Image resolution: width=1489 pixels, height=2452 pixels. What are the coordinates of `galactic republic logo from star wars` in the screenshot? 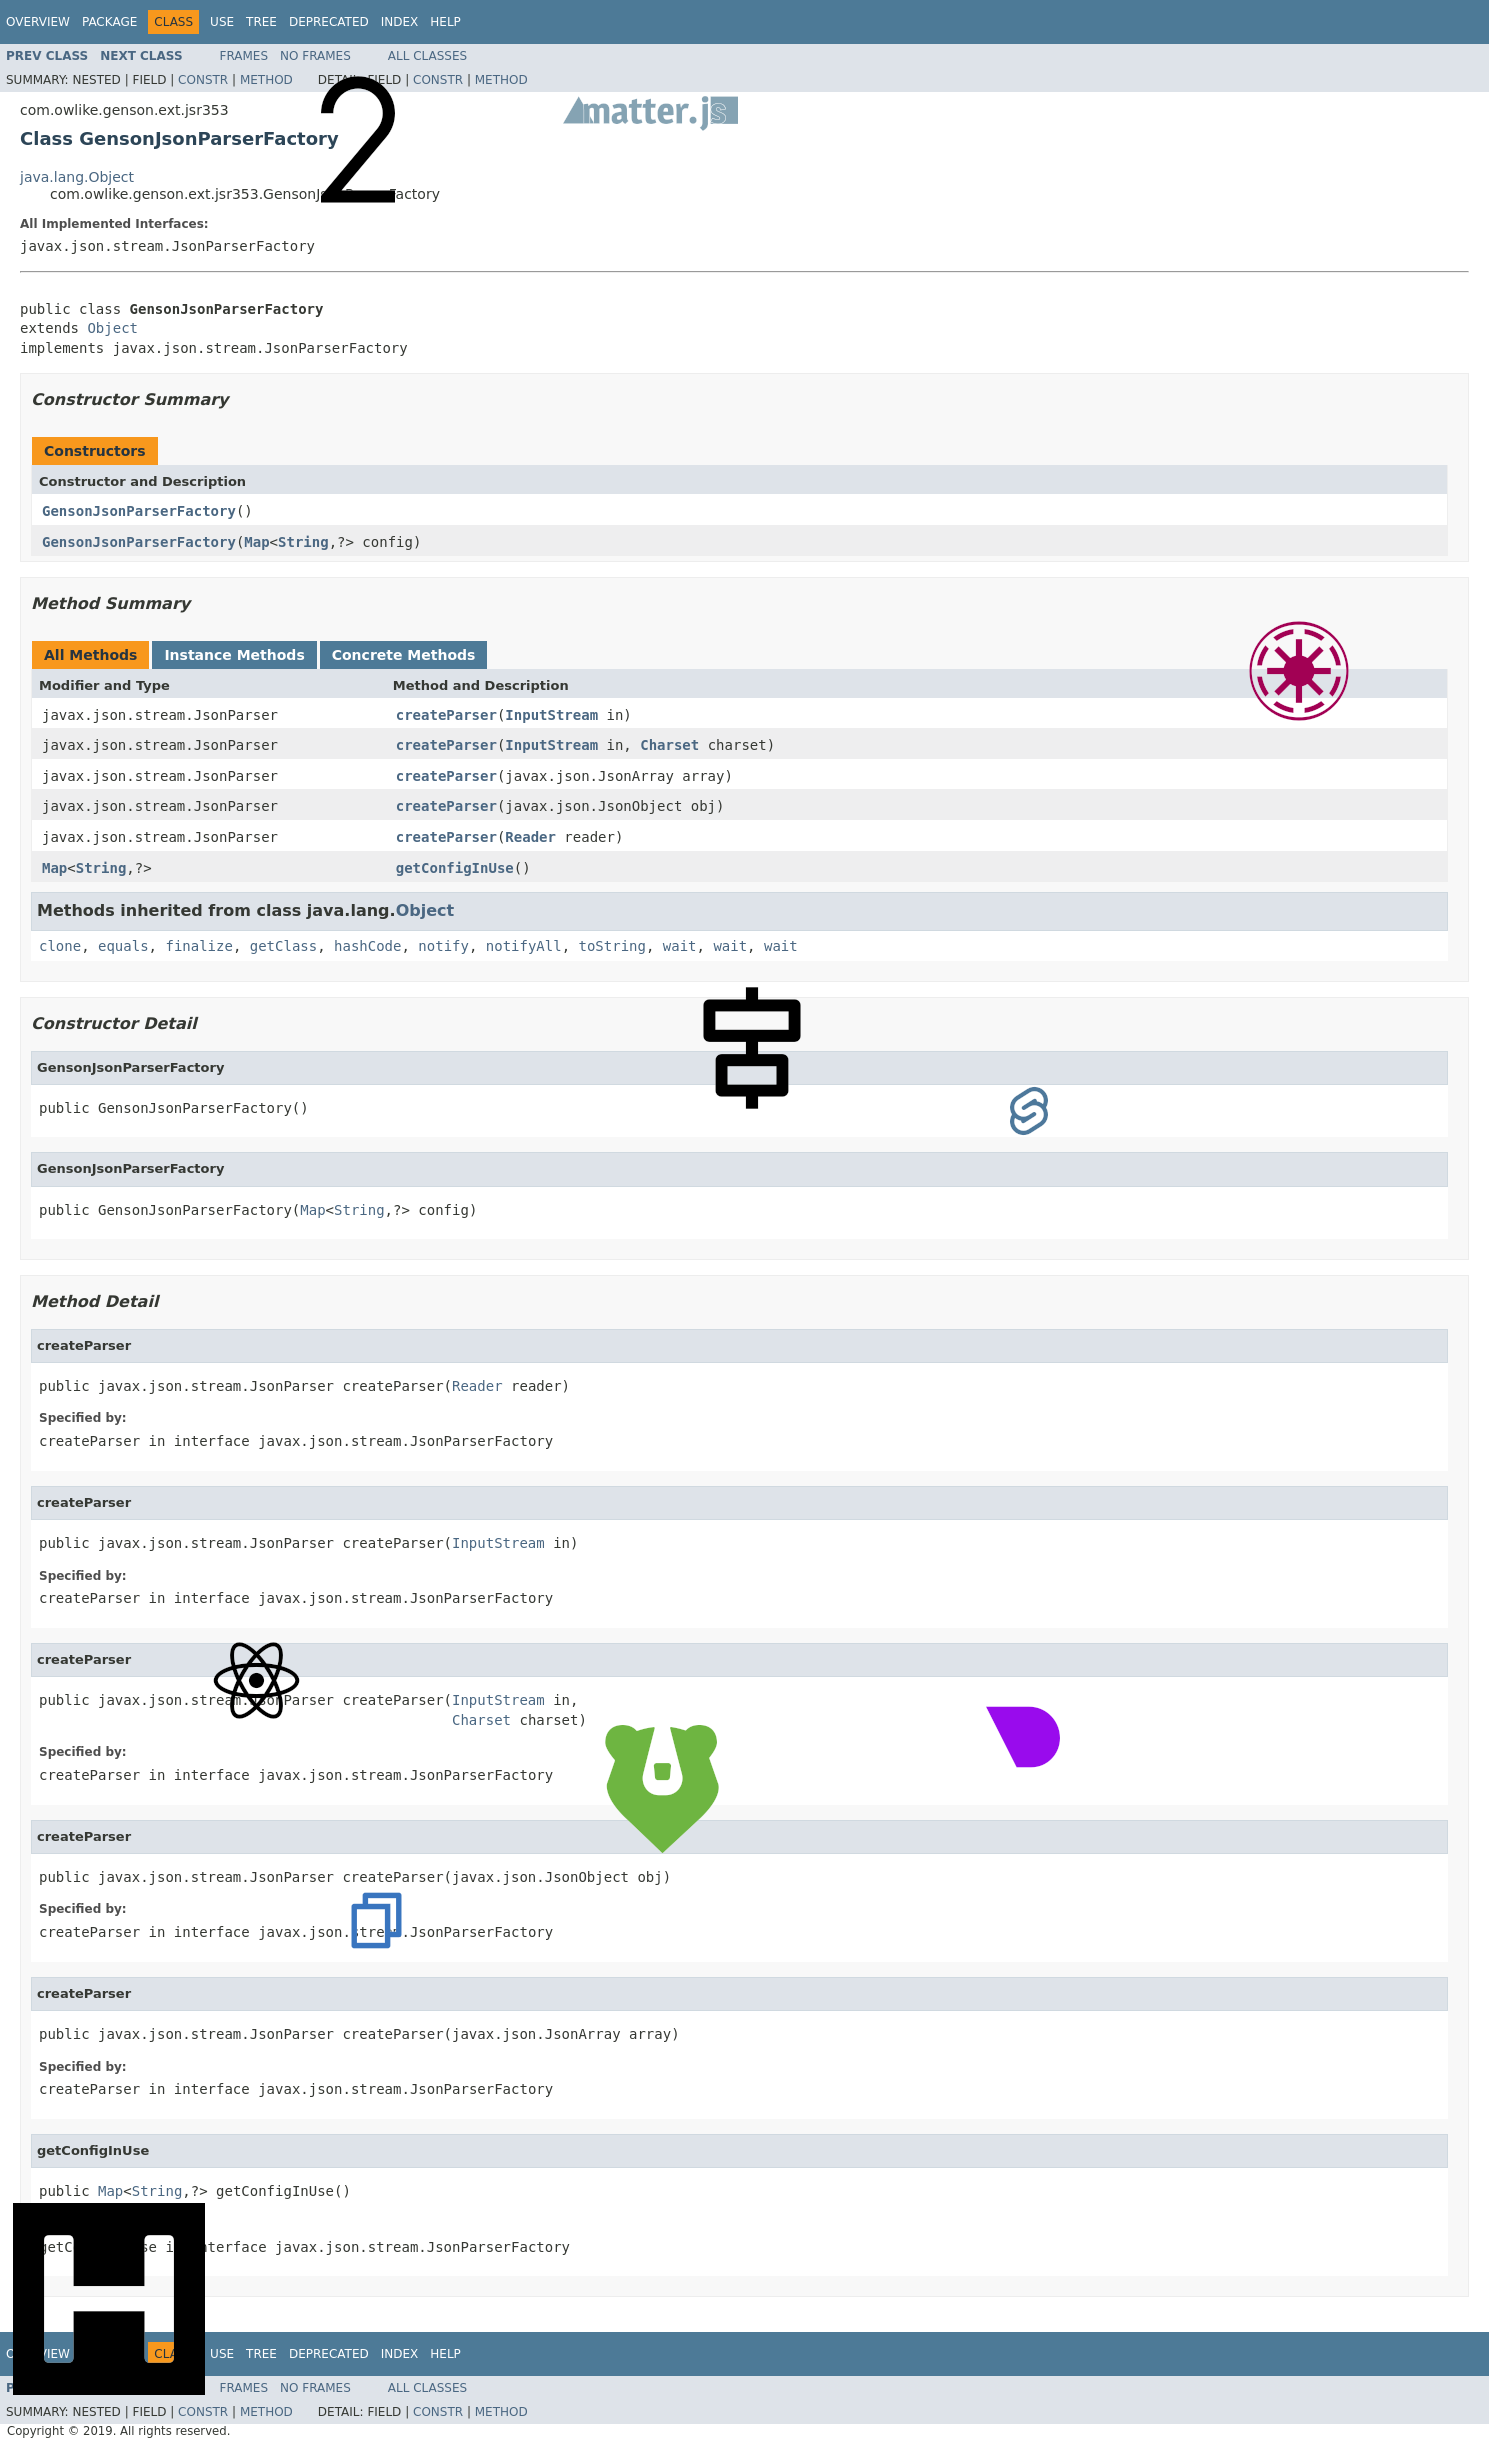 It's located at (1299, 671).